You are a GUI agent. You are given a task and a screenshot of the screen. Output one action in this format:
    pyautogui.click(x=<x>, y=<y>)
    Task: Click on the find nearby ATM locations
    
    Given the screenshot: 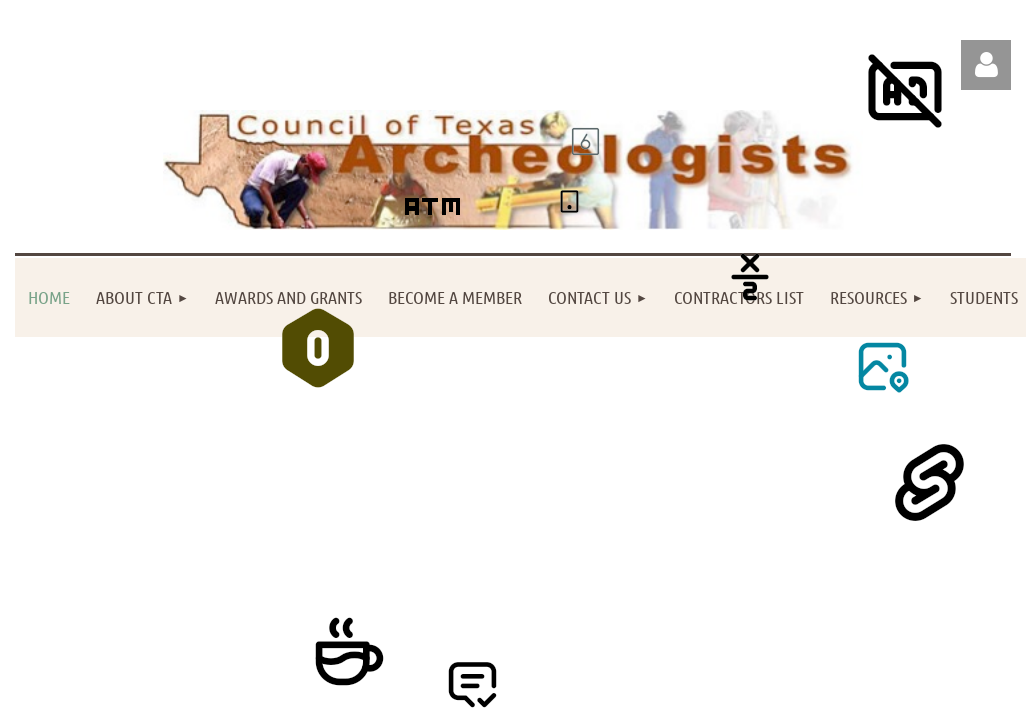 What is the action you would take?
    pyautogui.click(x=432, y=206)
    